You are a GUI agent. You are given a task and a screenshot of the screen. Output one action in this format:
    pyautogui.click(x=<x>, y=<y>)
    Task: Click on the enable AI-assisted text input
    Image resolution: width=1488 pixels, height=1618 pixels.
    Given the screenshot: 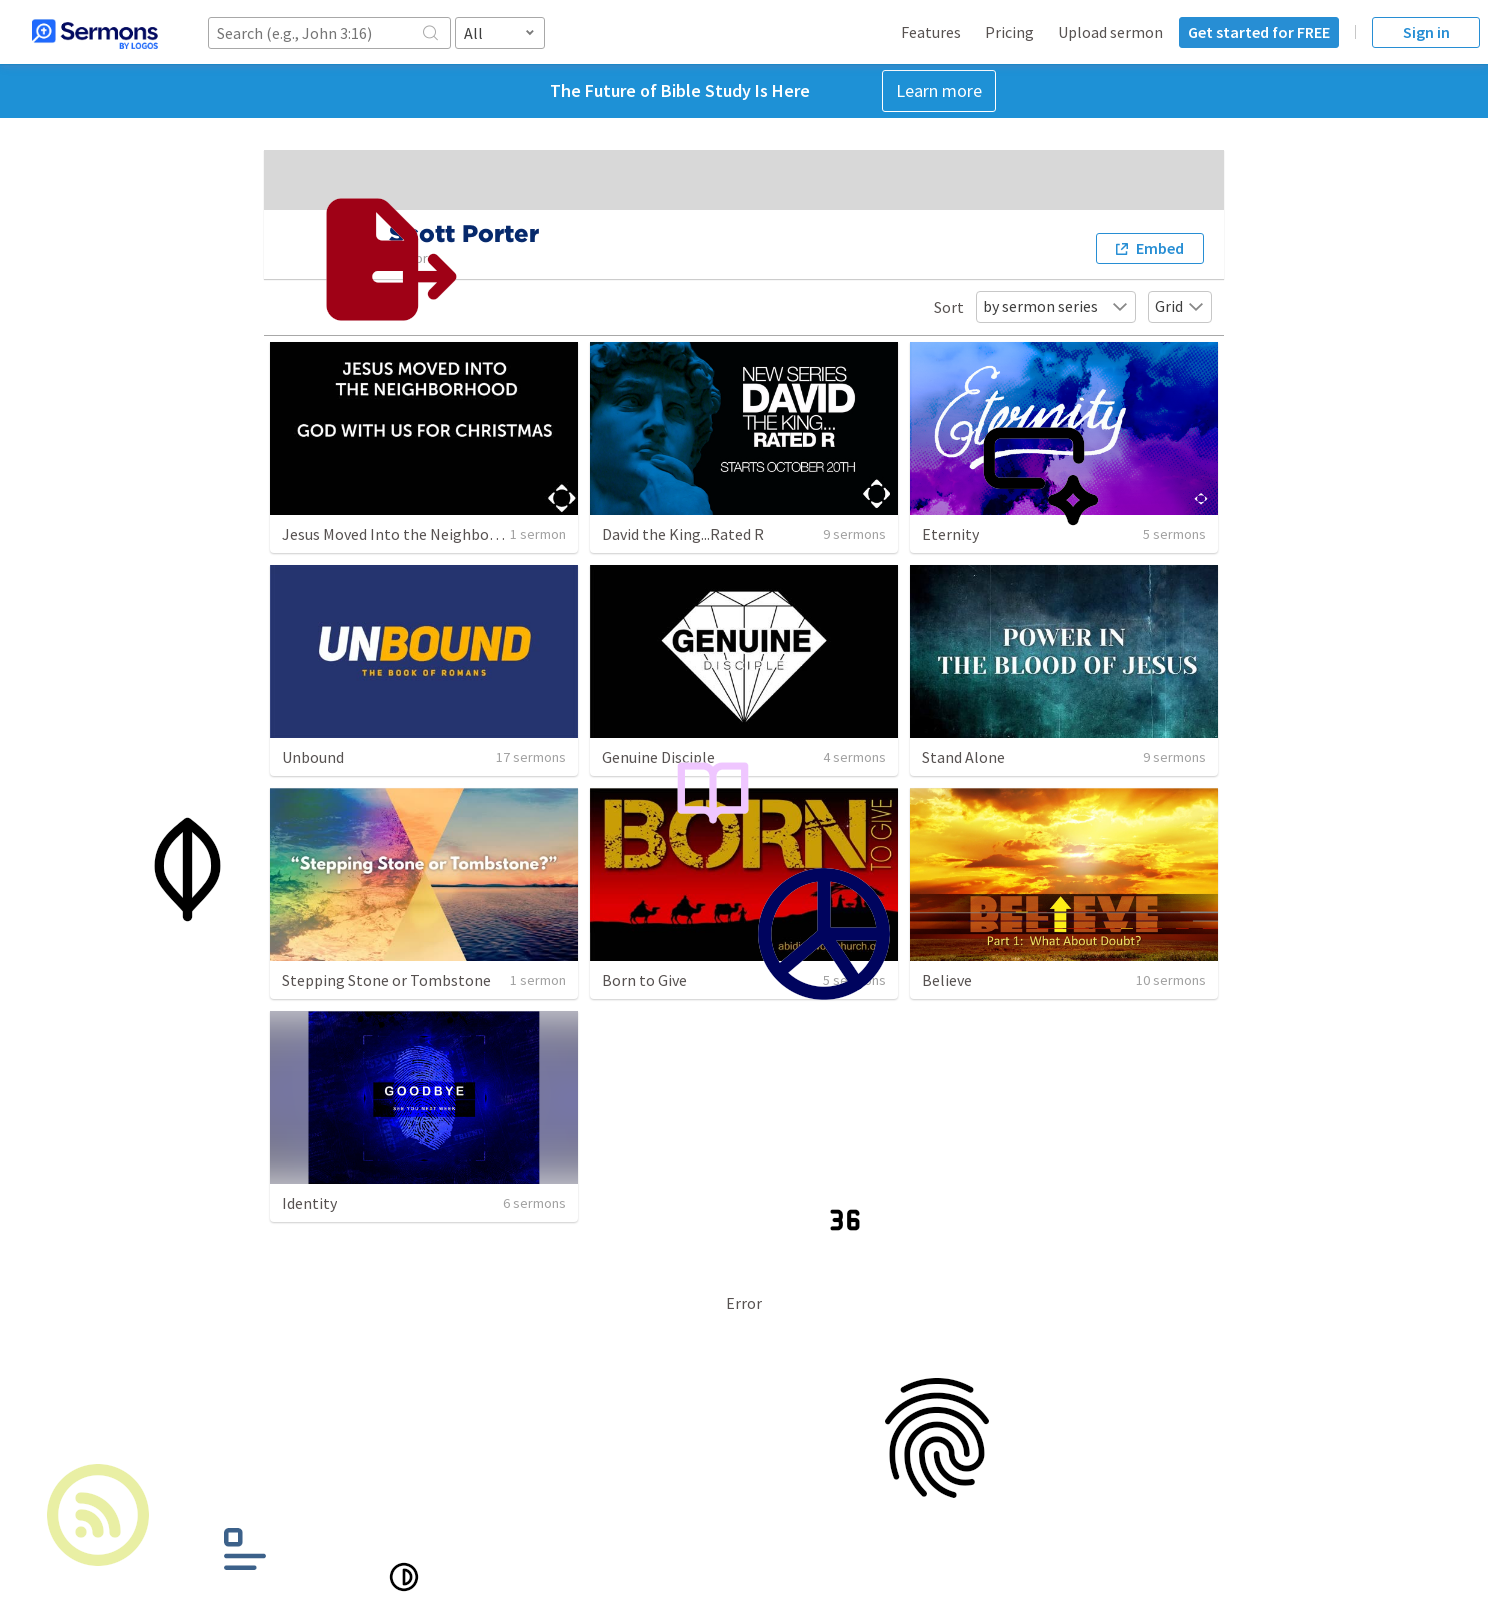 What is the action you would take?
    pyautogui.click(x=1034, y=461)
    